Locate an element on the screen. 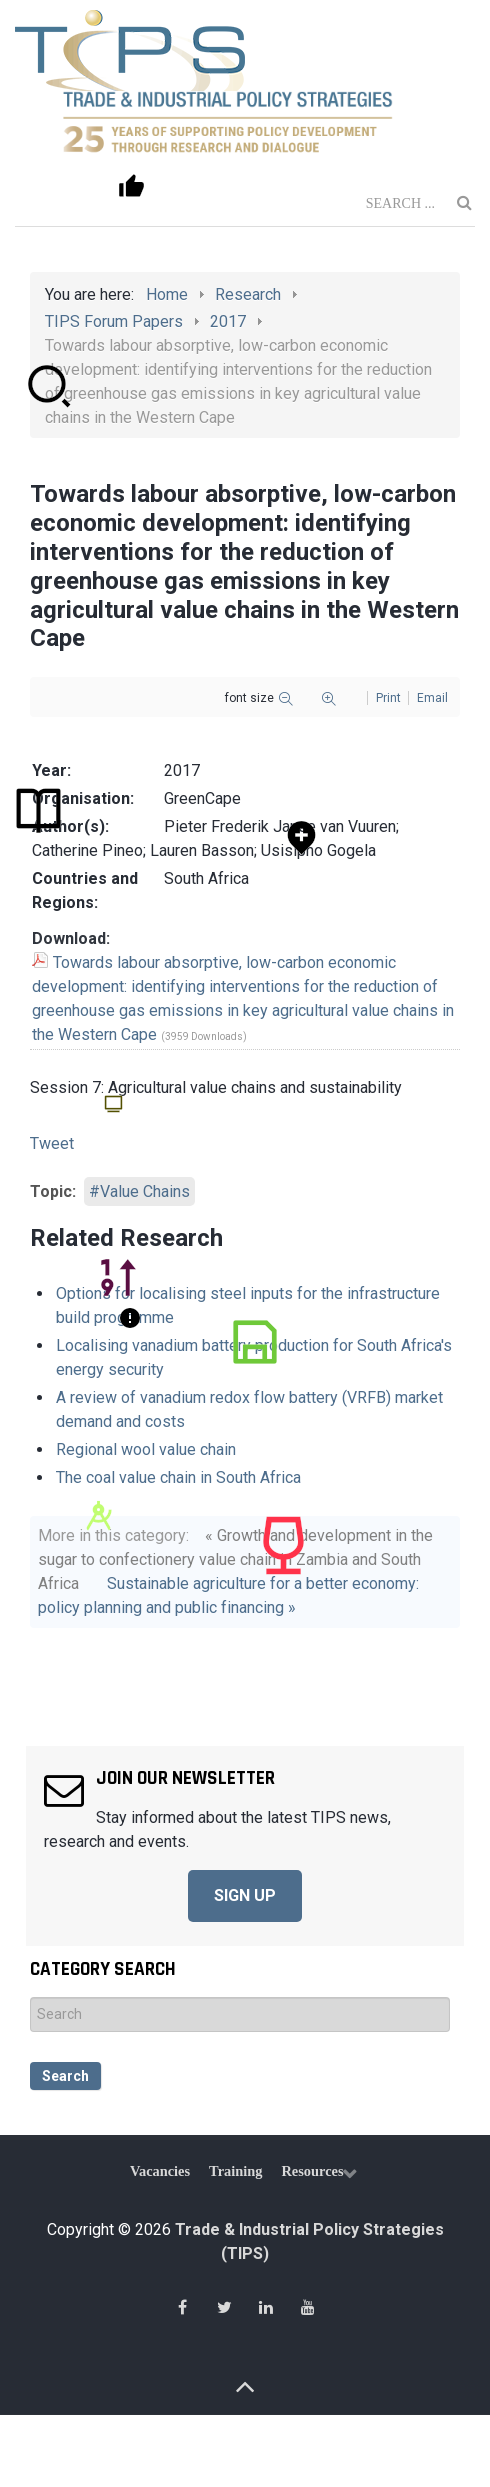  access tv or display settings is located at coordinates (113, 1103).